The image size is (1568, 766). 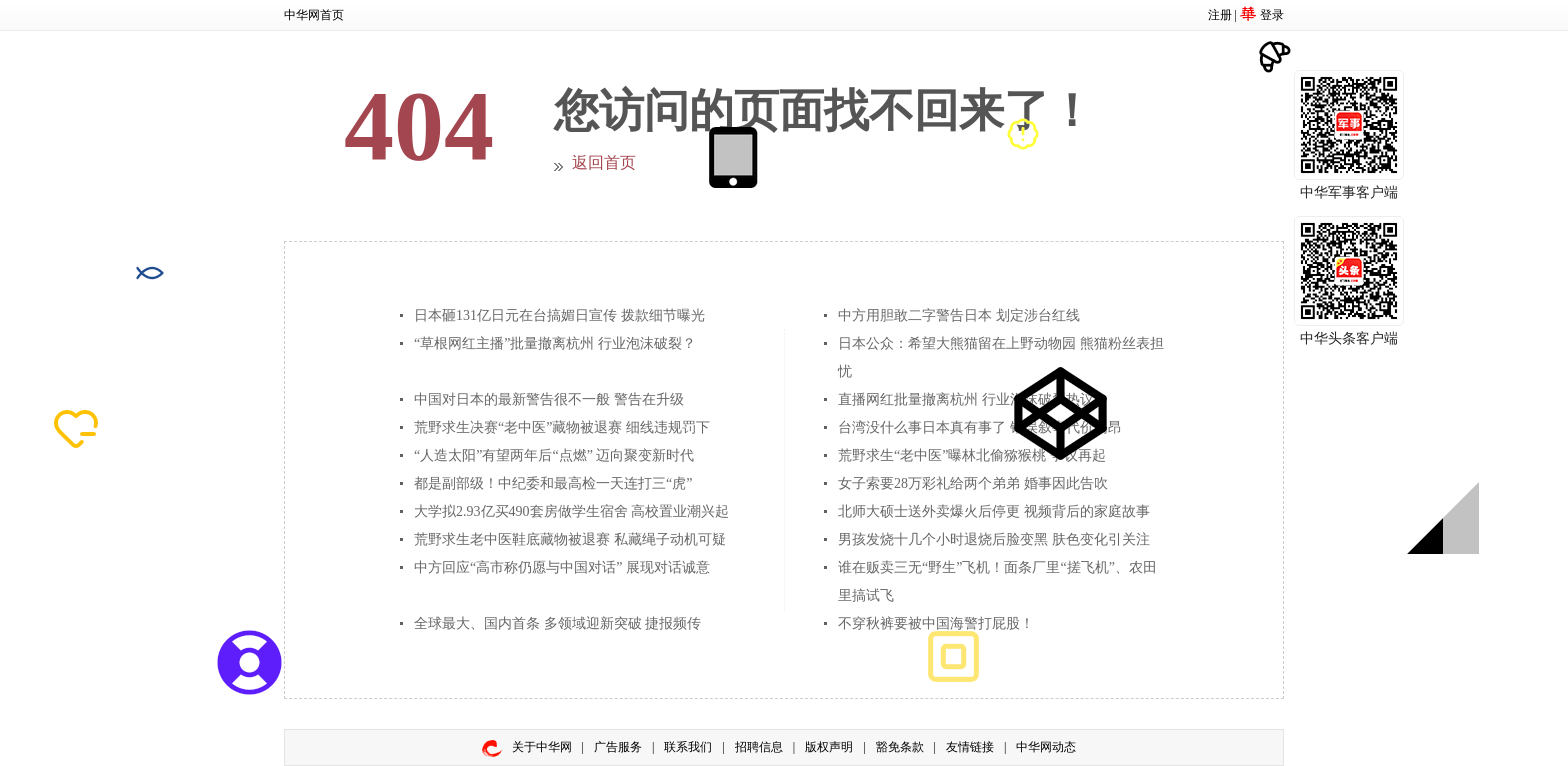 I want to click on open CodePen profile or project, so click(x=1060, y=413).